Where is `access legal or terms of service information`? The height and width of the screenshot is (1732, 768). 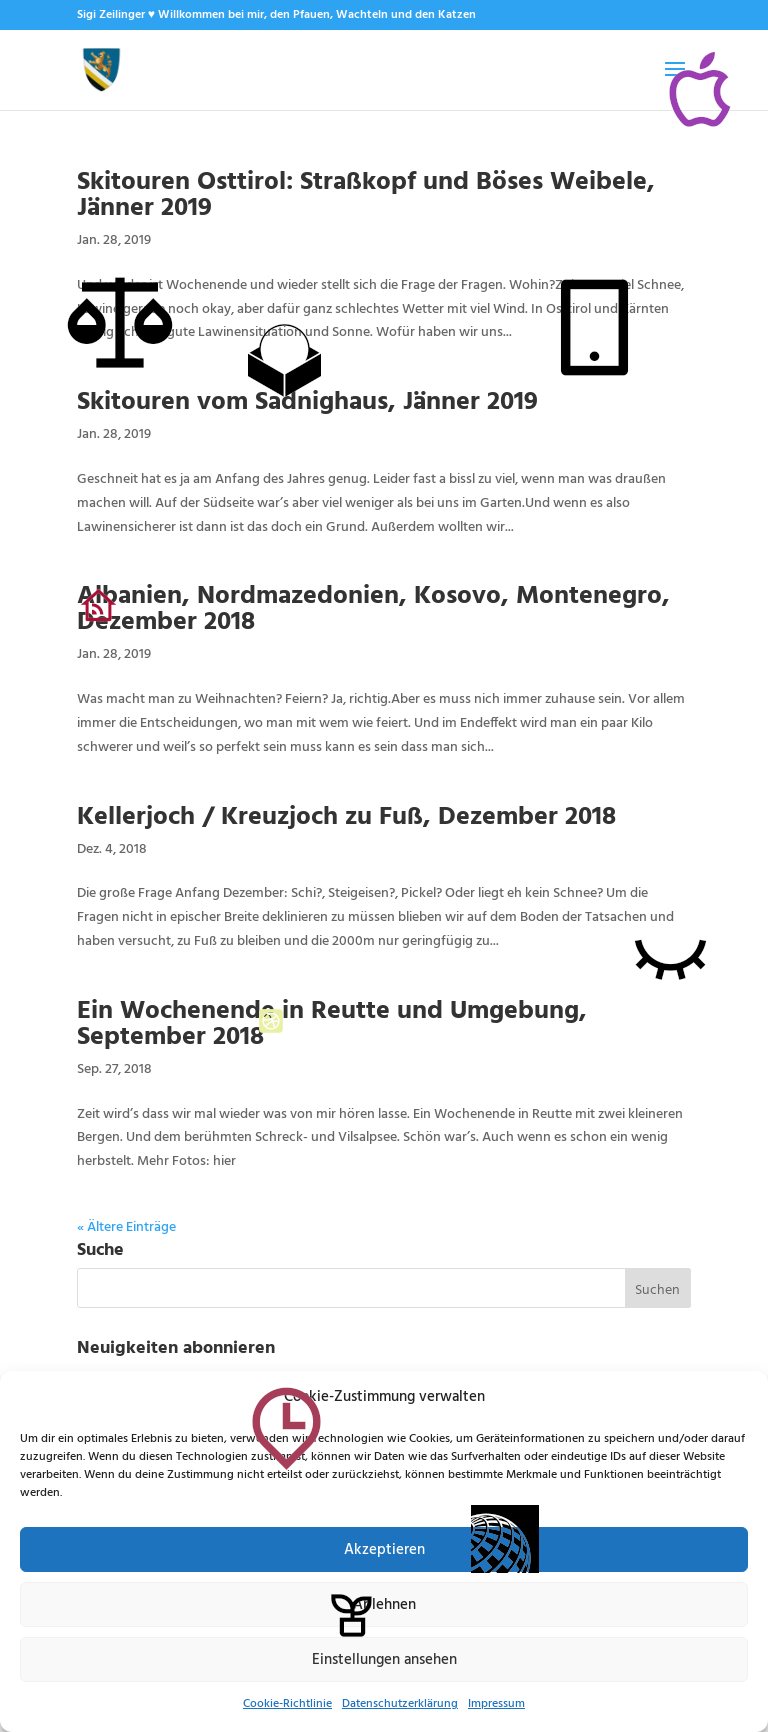 access legal or terms of service information is located at coordinates (120, 325).